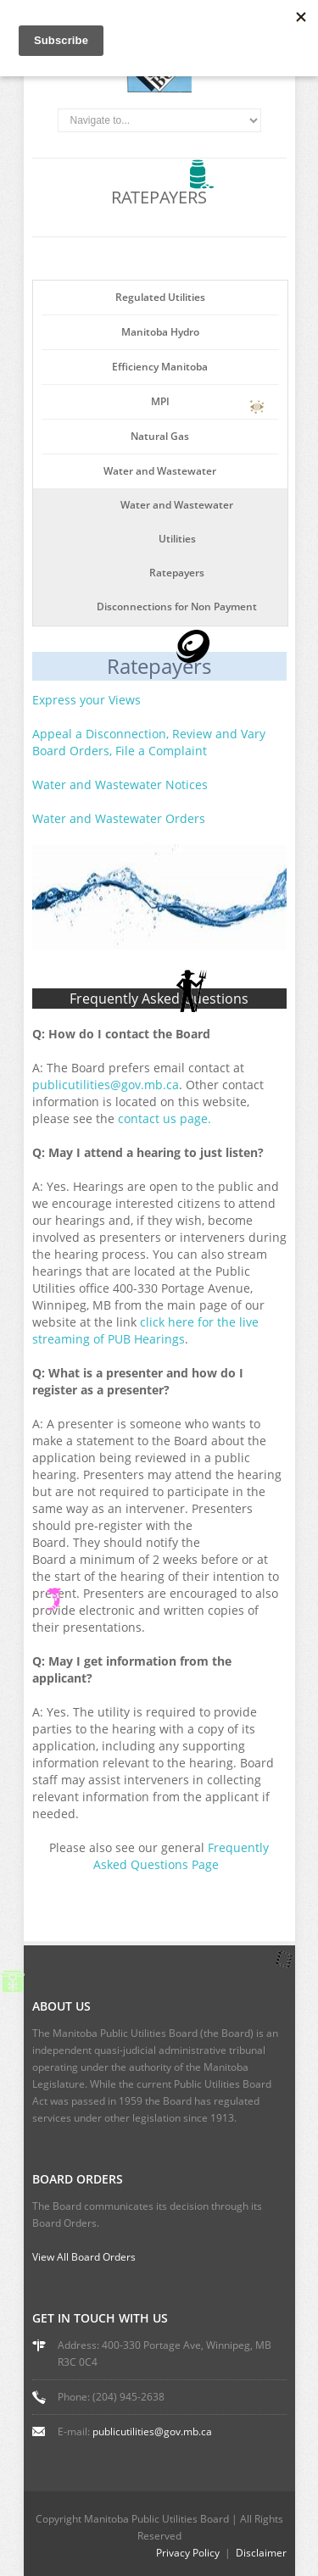  Describe the element at coordinates (200, 174) in the screenshot. I see `view medication or prescription details` at that location.